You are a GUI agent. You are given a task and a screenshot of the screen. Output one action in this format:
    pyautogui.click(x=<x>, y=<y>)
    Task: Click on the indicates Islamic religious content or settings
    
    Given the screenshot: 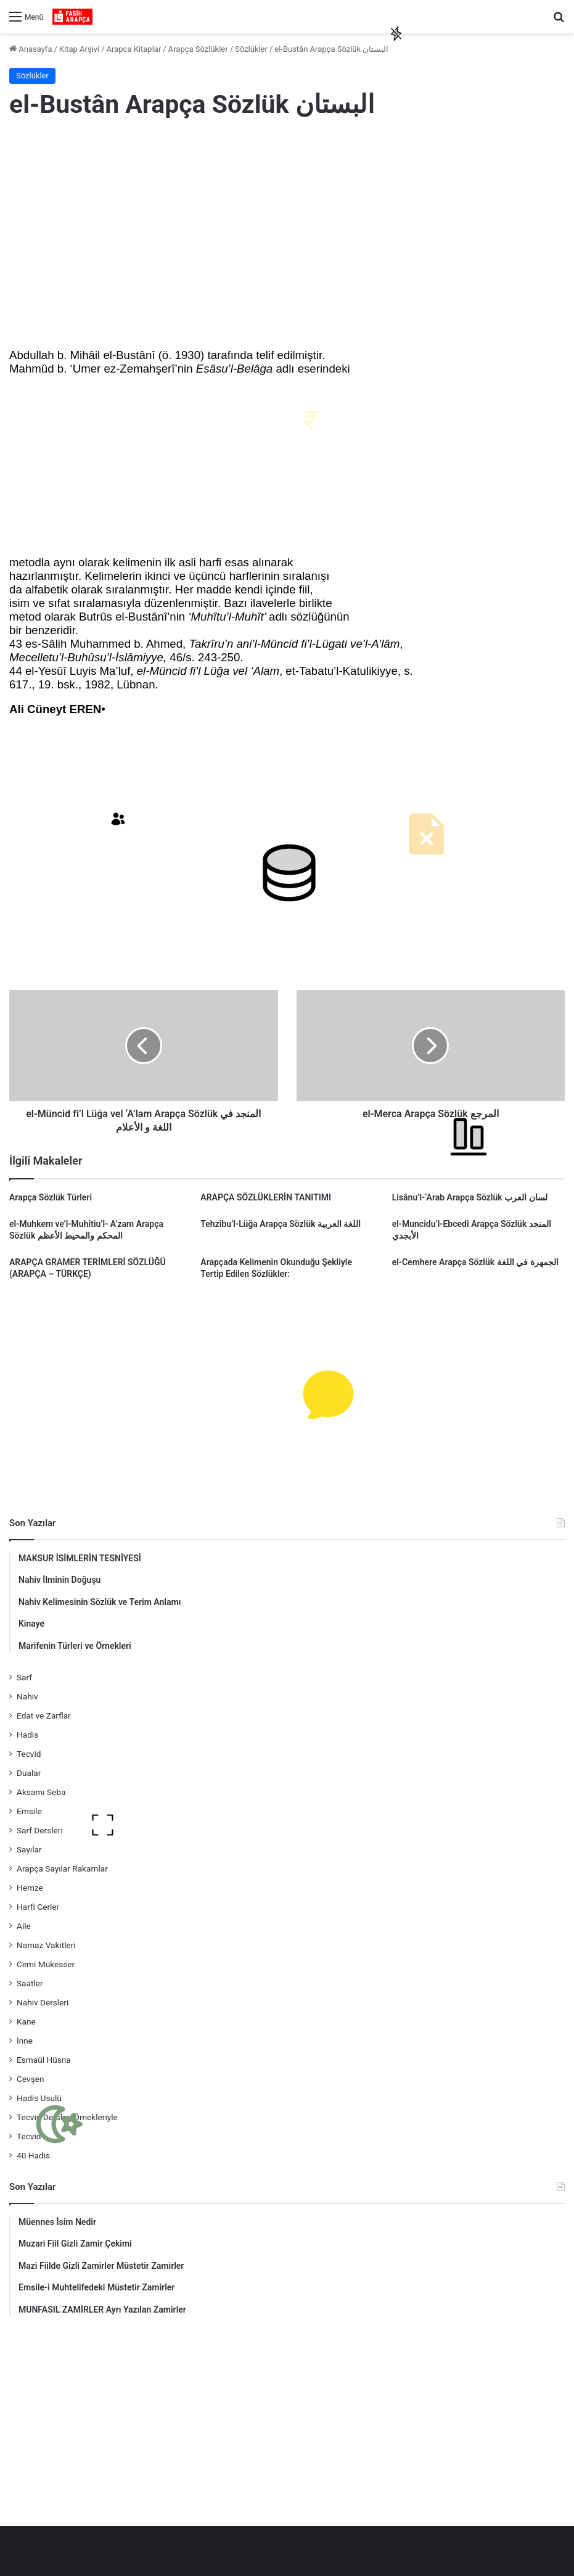 What is the action you would take?
    pyautogui.click(x=58, y=2124)
    